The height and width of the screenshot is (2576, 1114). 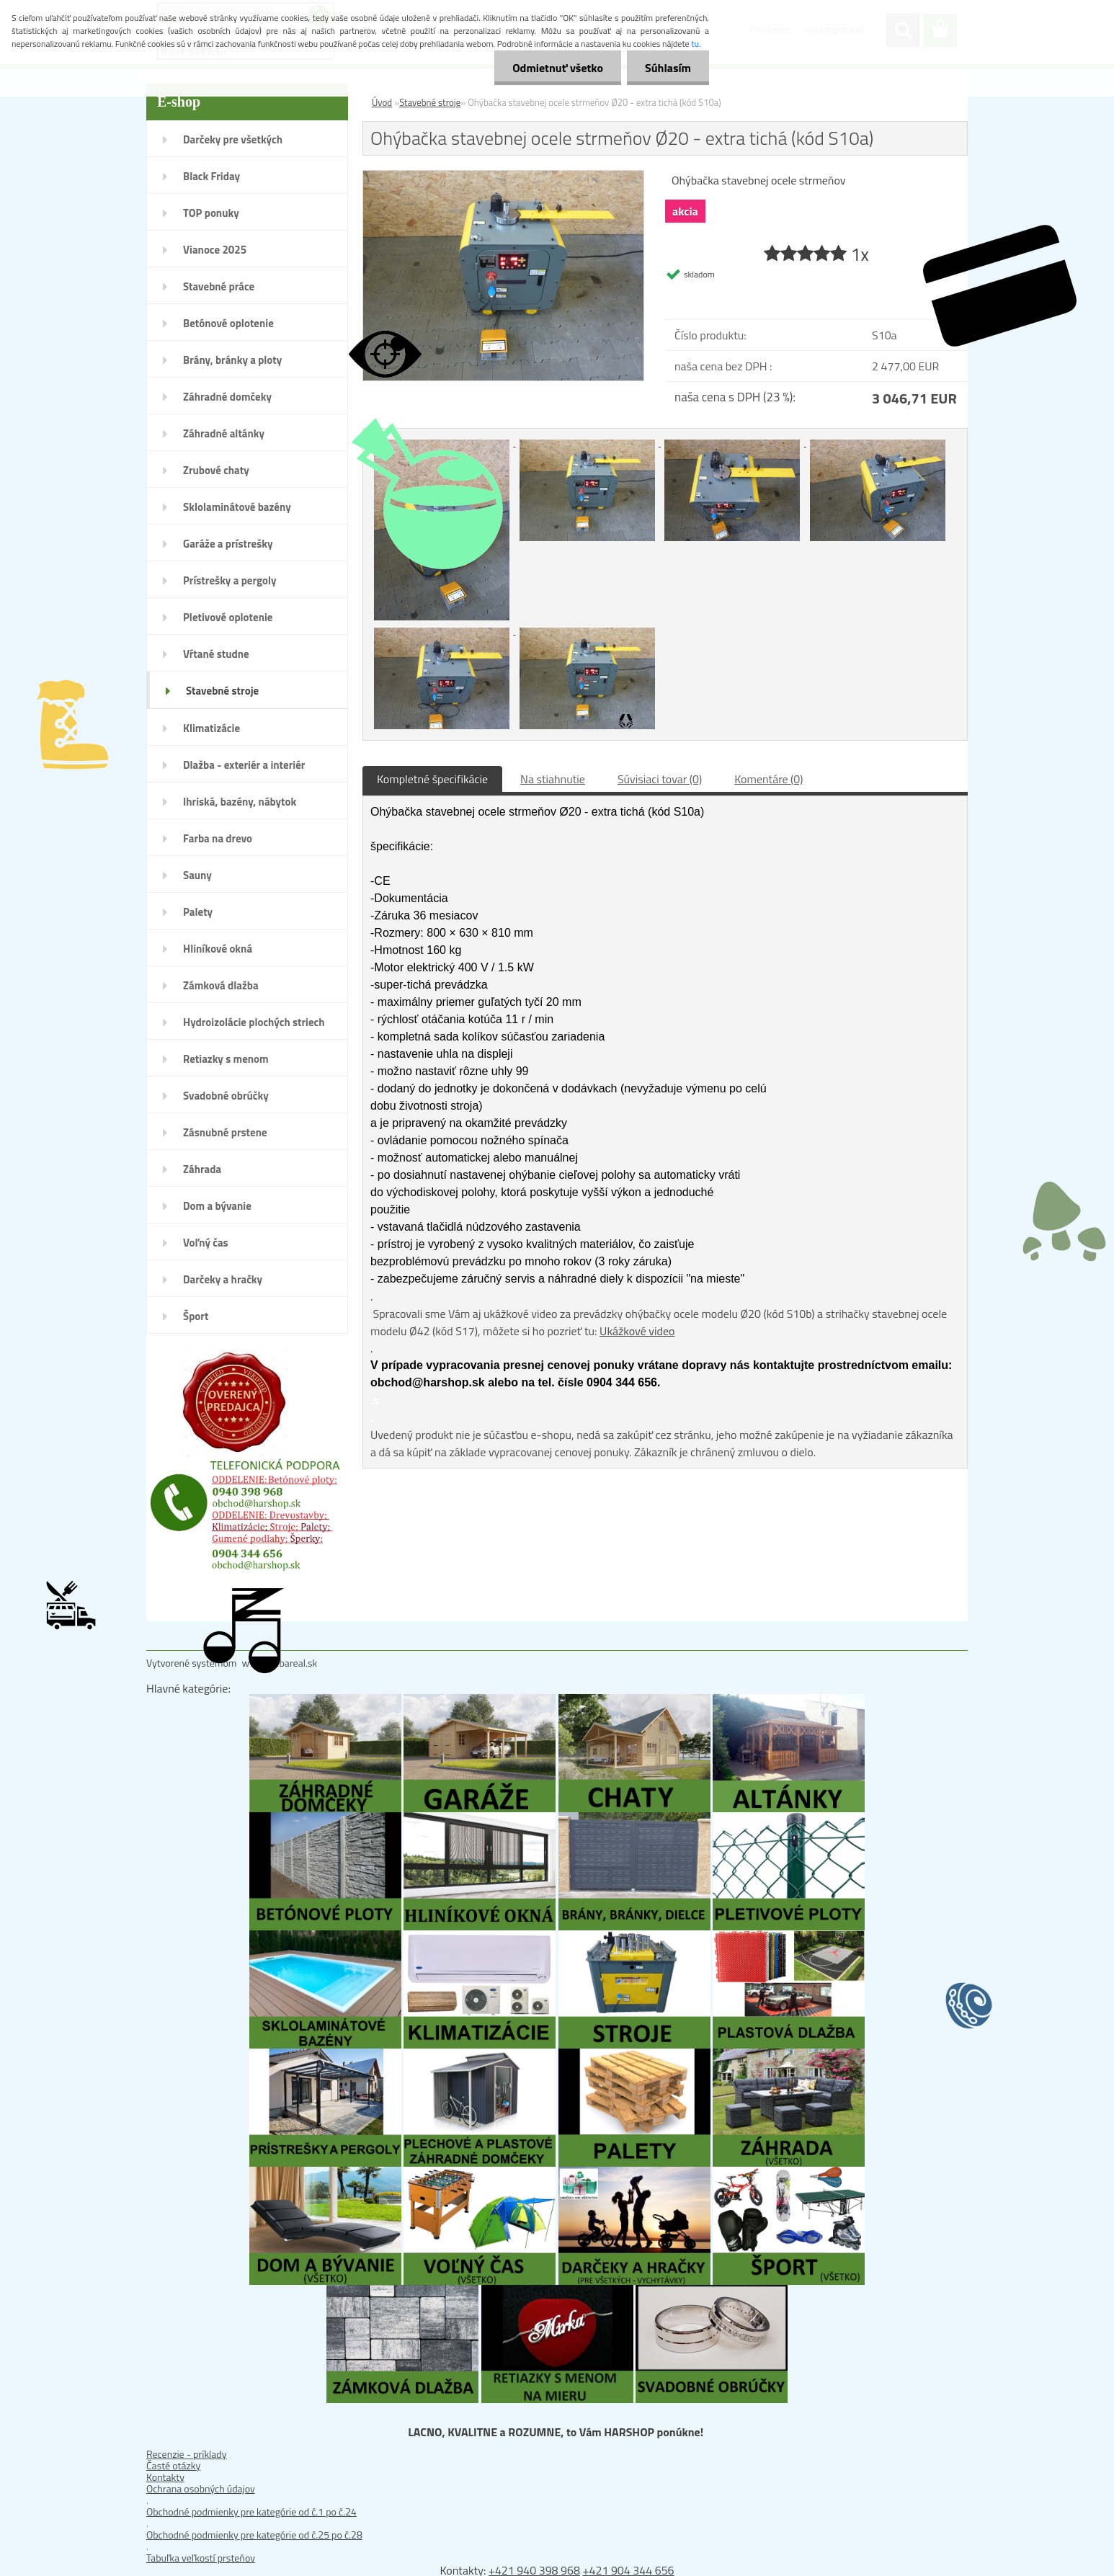 What do you see at coordinates (968, 2005) in the screenshot?
I see `decorative shell item in a crafting game` at bounding box center [968, 2005].